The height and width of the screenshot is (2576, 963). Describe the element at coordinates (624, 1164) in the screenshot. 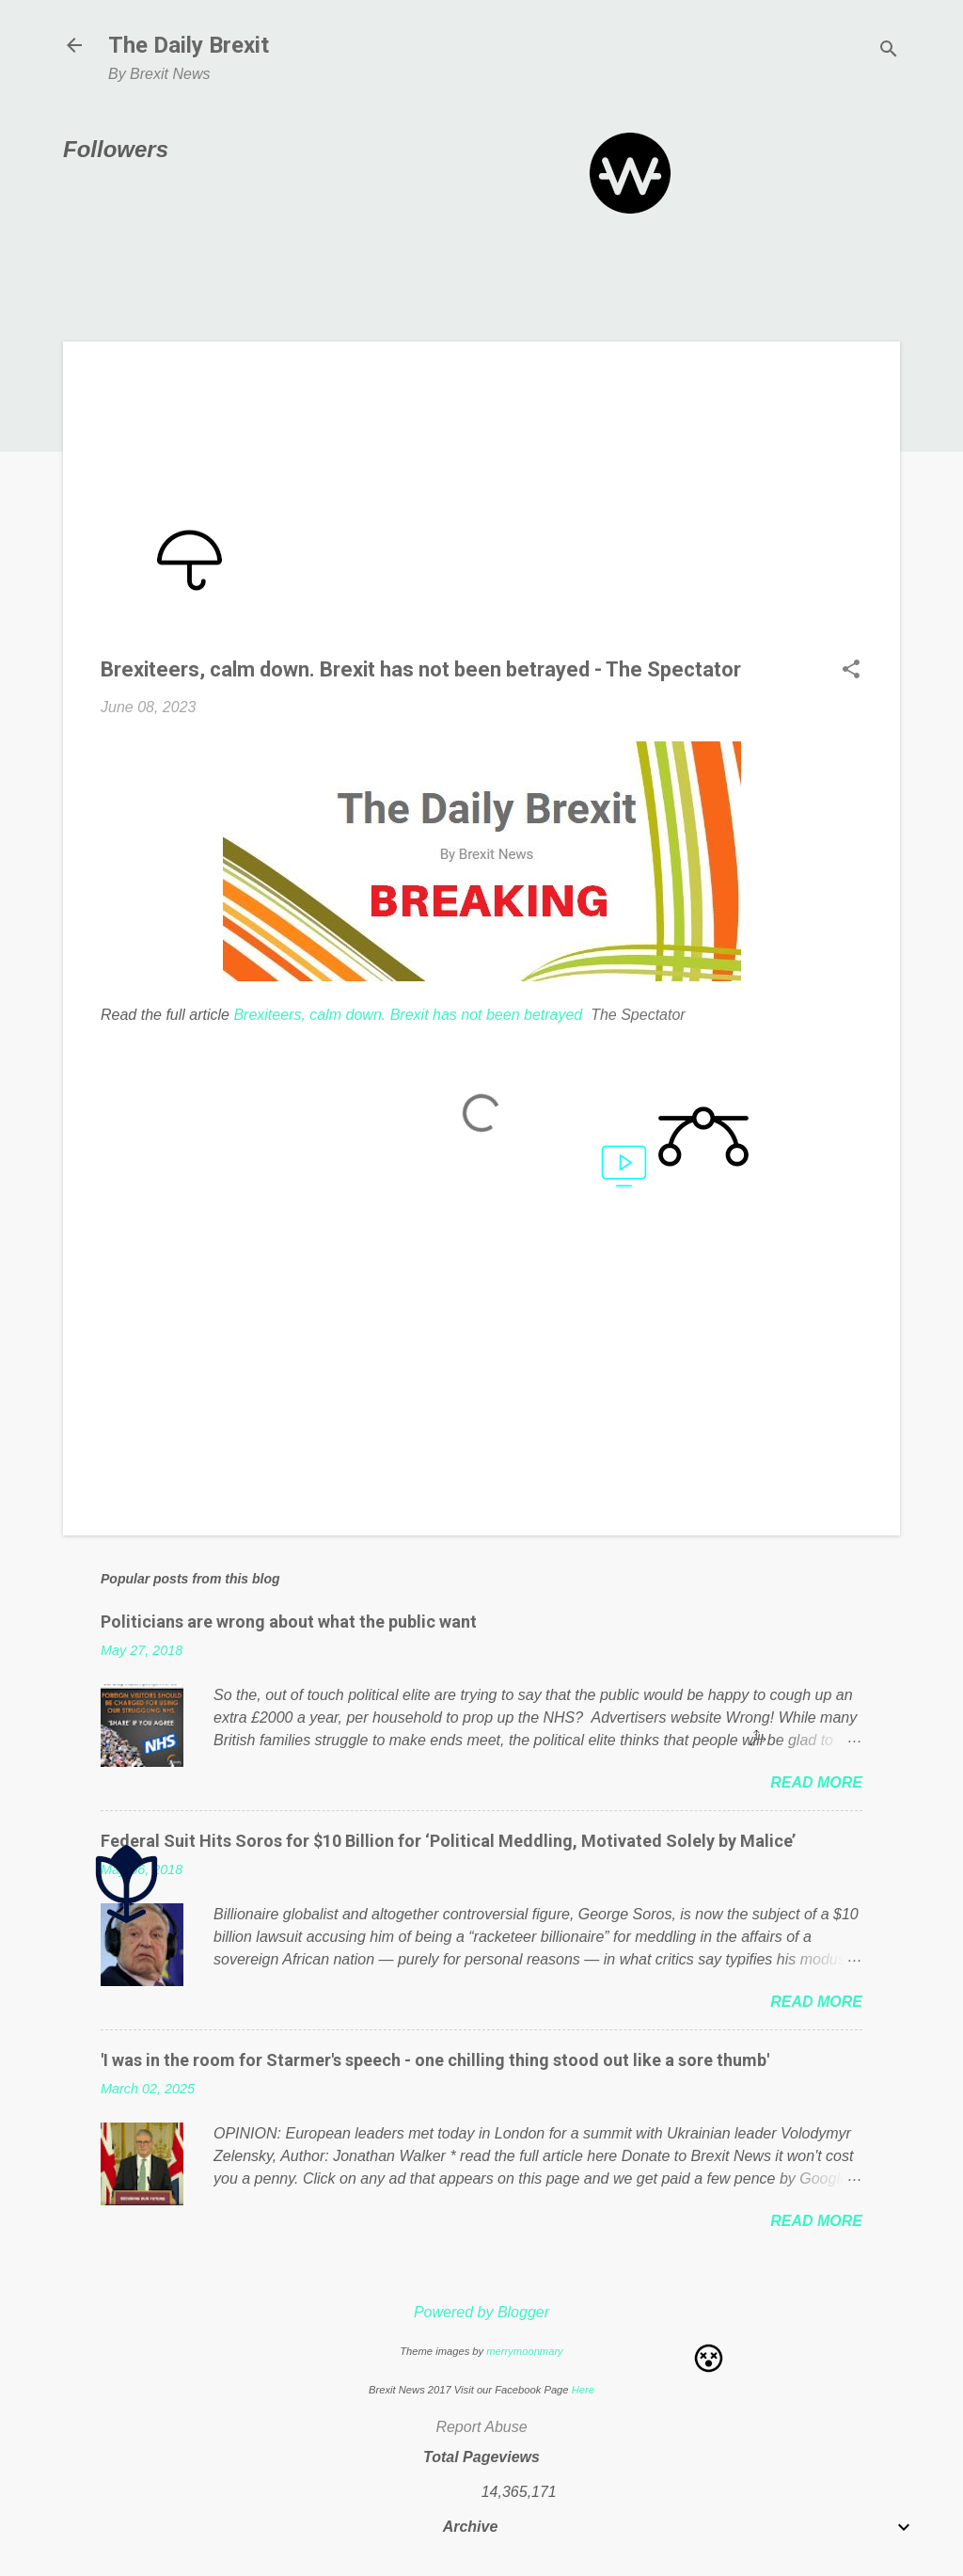

I see `play video on display` at that location.